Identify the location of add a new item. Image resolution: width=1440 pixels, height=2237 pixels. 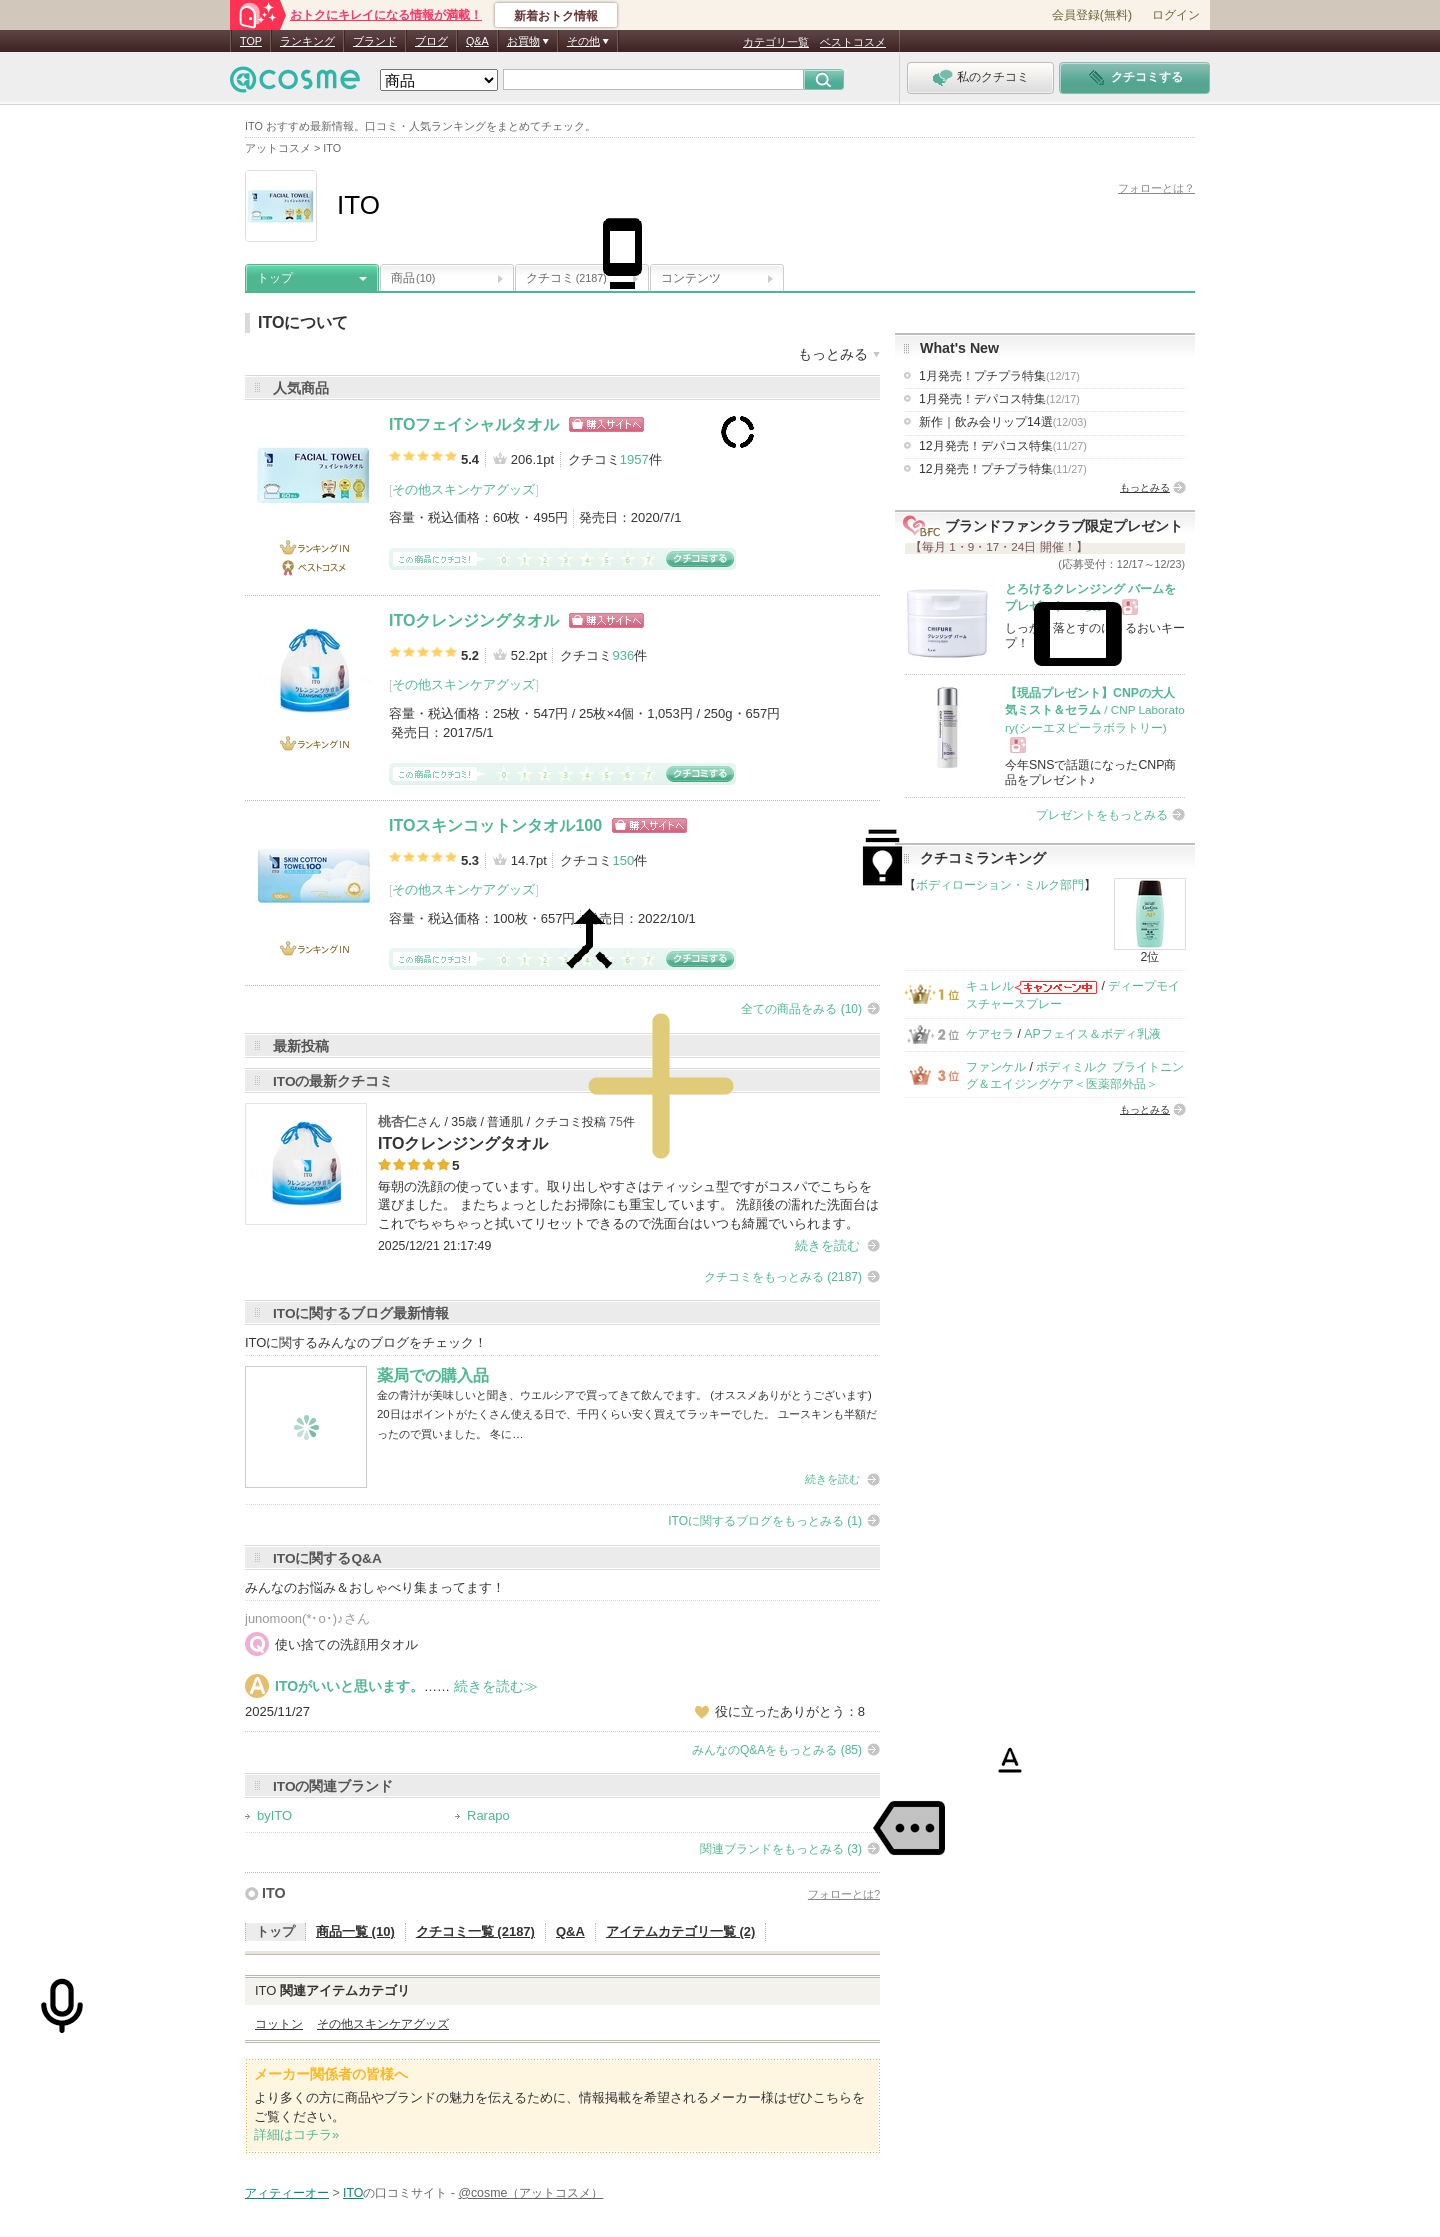
(661, 1086).